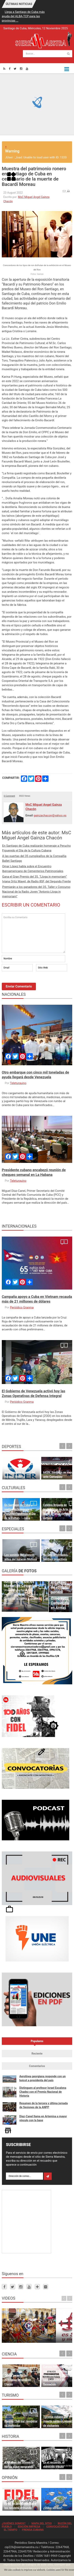 The image size is (74, 2576). What do you see at coordinates (53, 1726) in the screenshot?
I see `adjust screen brightness settings` at bounding box center [53, 1726].